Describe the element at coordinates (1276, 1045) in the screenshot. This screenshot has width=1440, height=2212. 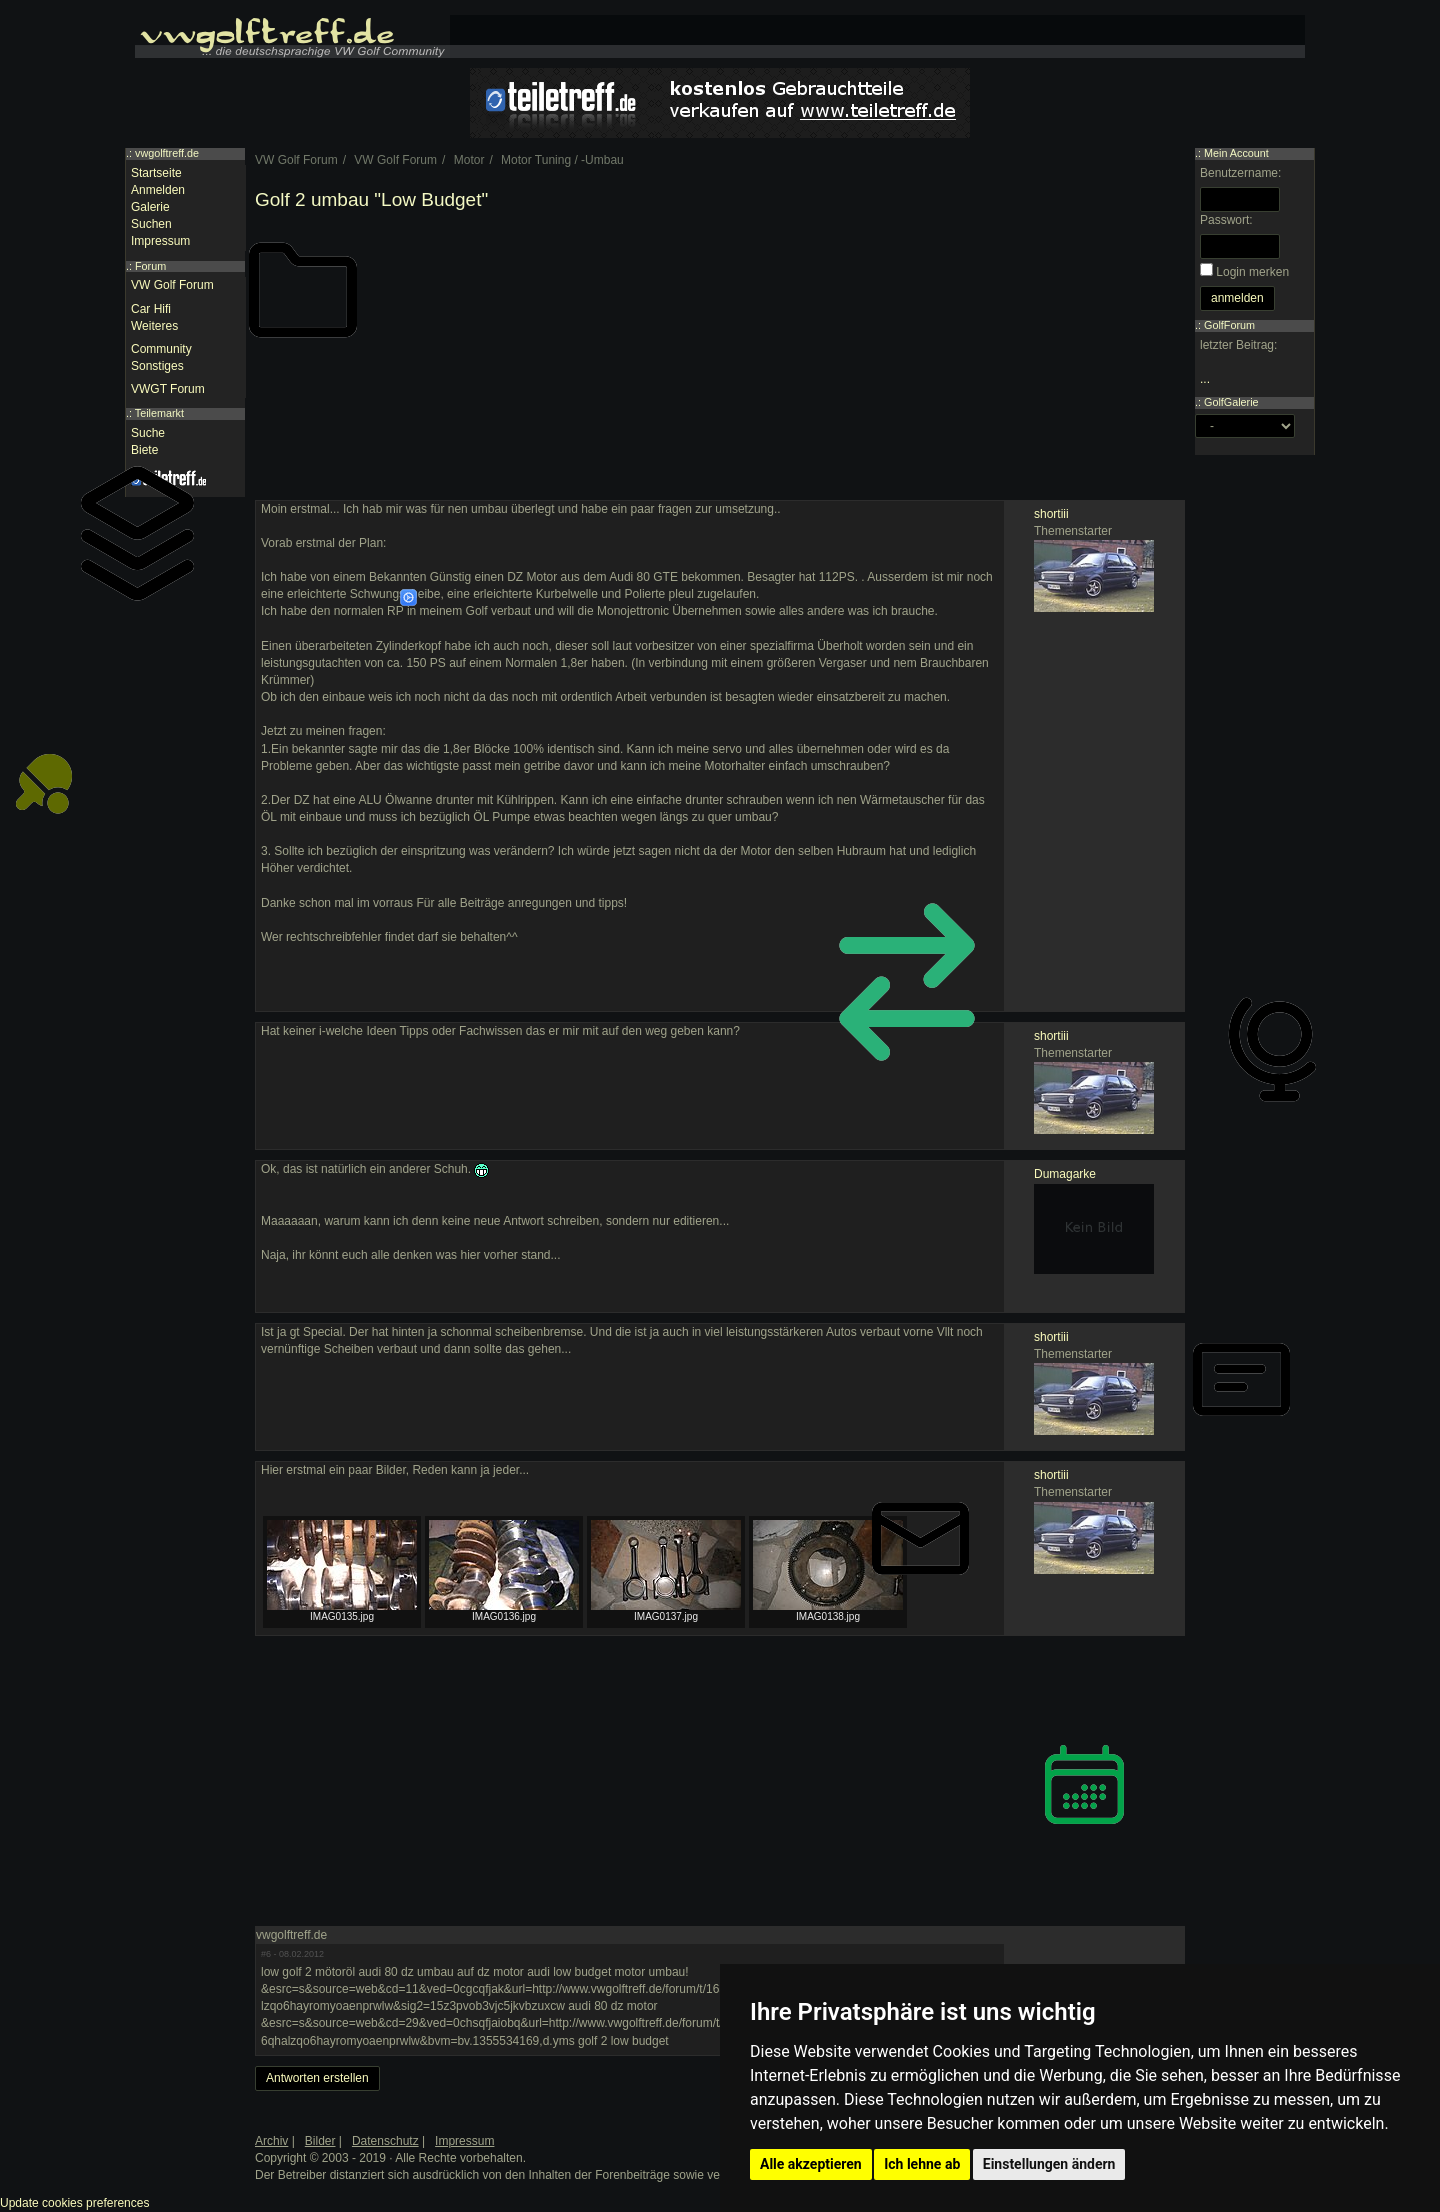
I see `access global or international settings` at that location.